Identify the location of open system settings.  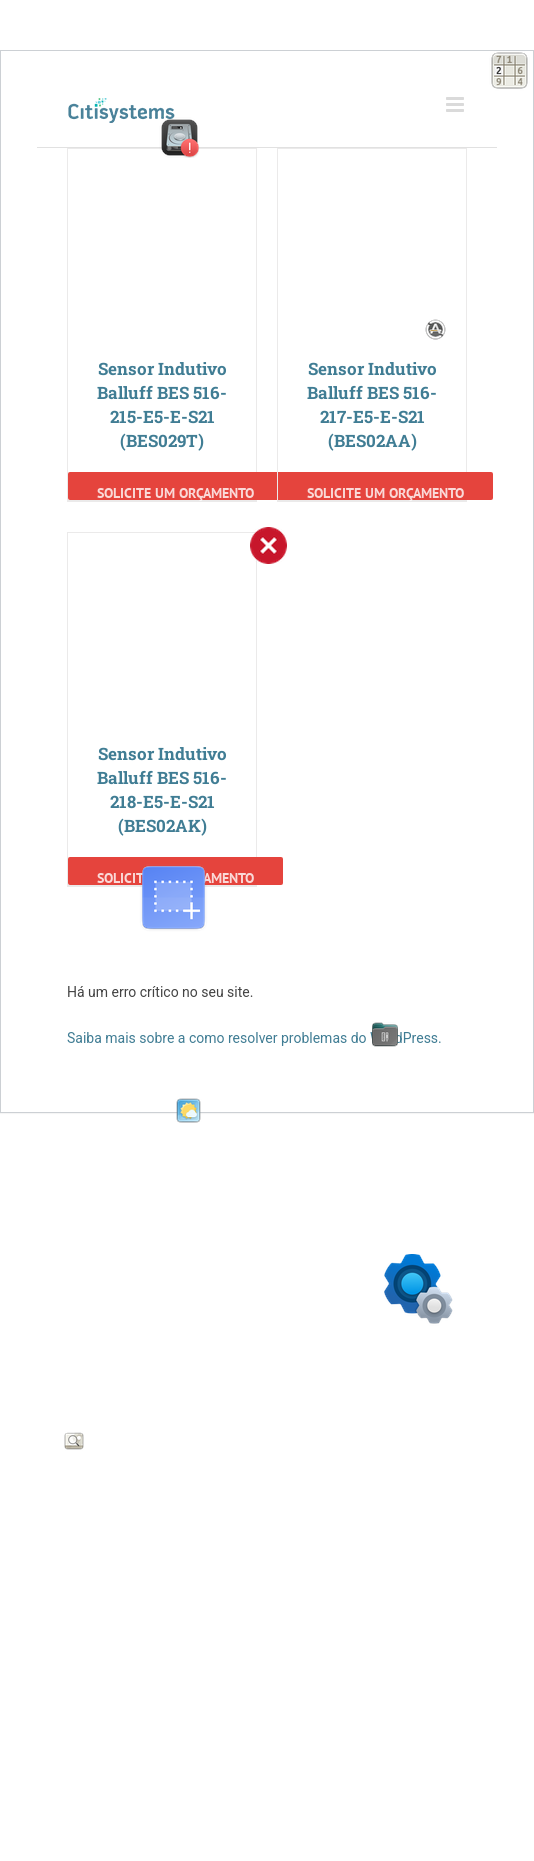
(419, 1290).